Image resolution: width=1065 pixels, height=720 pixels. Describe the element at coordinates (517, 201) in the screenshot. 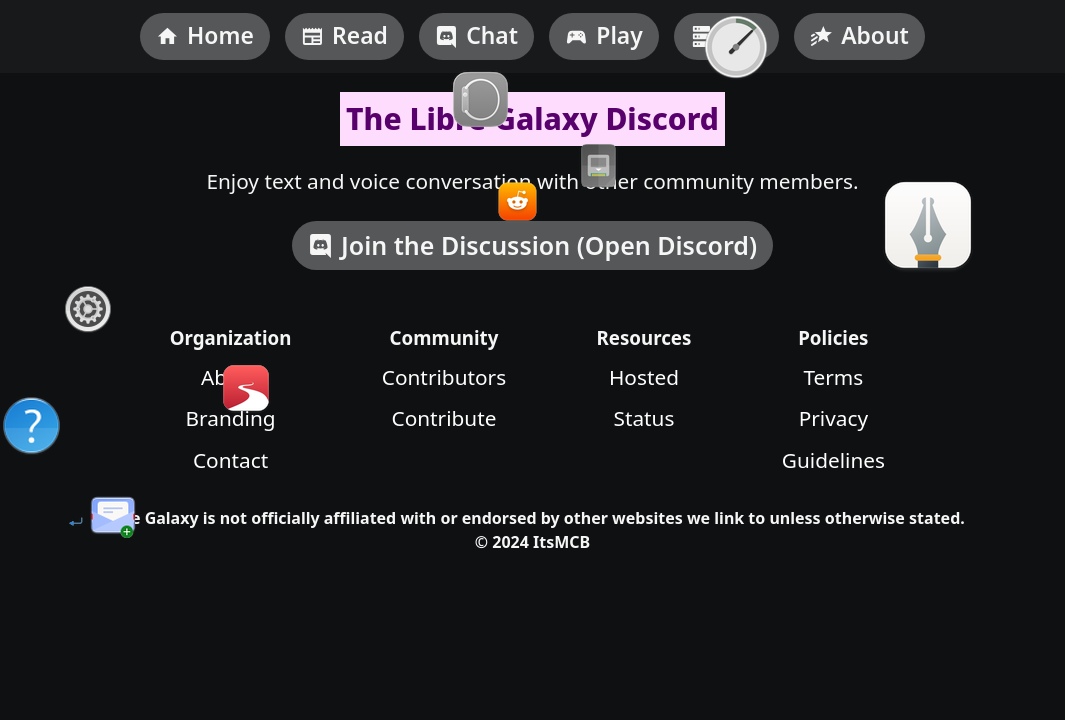

I see `open the Reddit app` at that location.